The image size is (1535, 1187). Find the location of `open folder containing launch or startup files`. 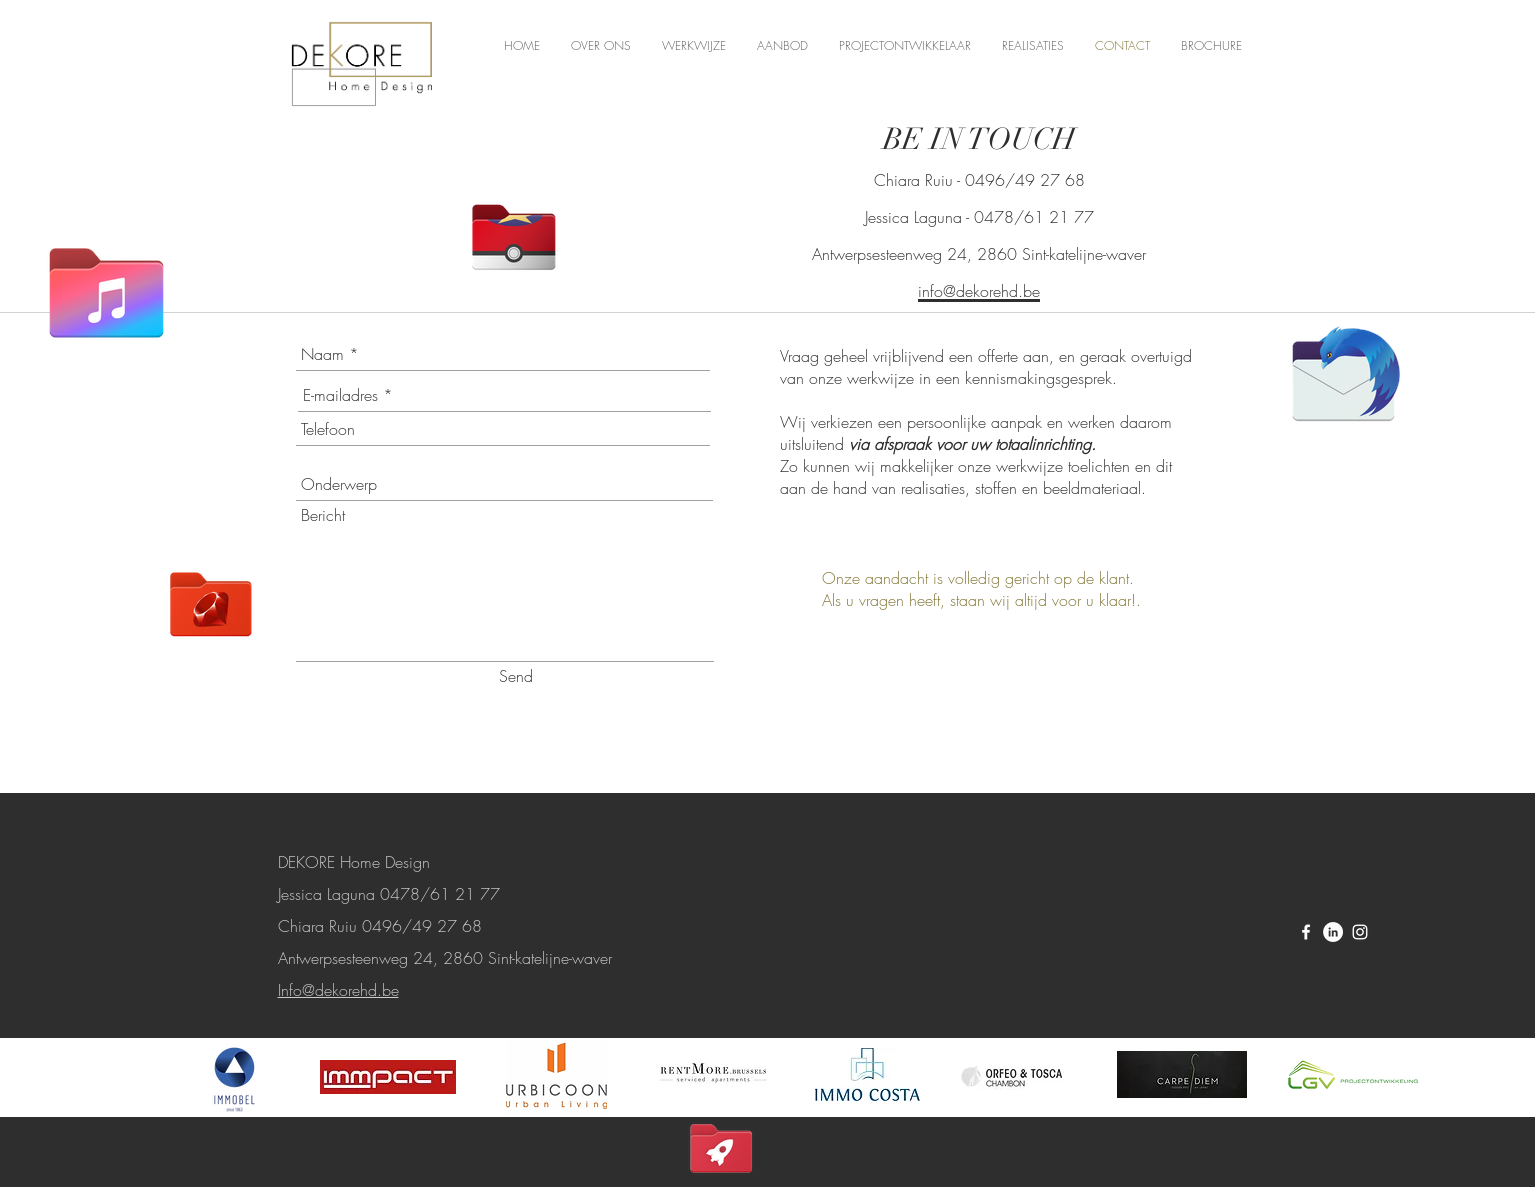

open folder containing launch or startup files is located at coordinates (721, 1150).